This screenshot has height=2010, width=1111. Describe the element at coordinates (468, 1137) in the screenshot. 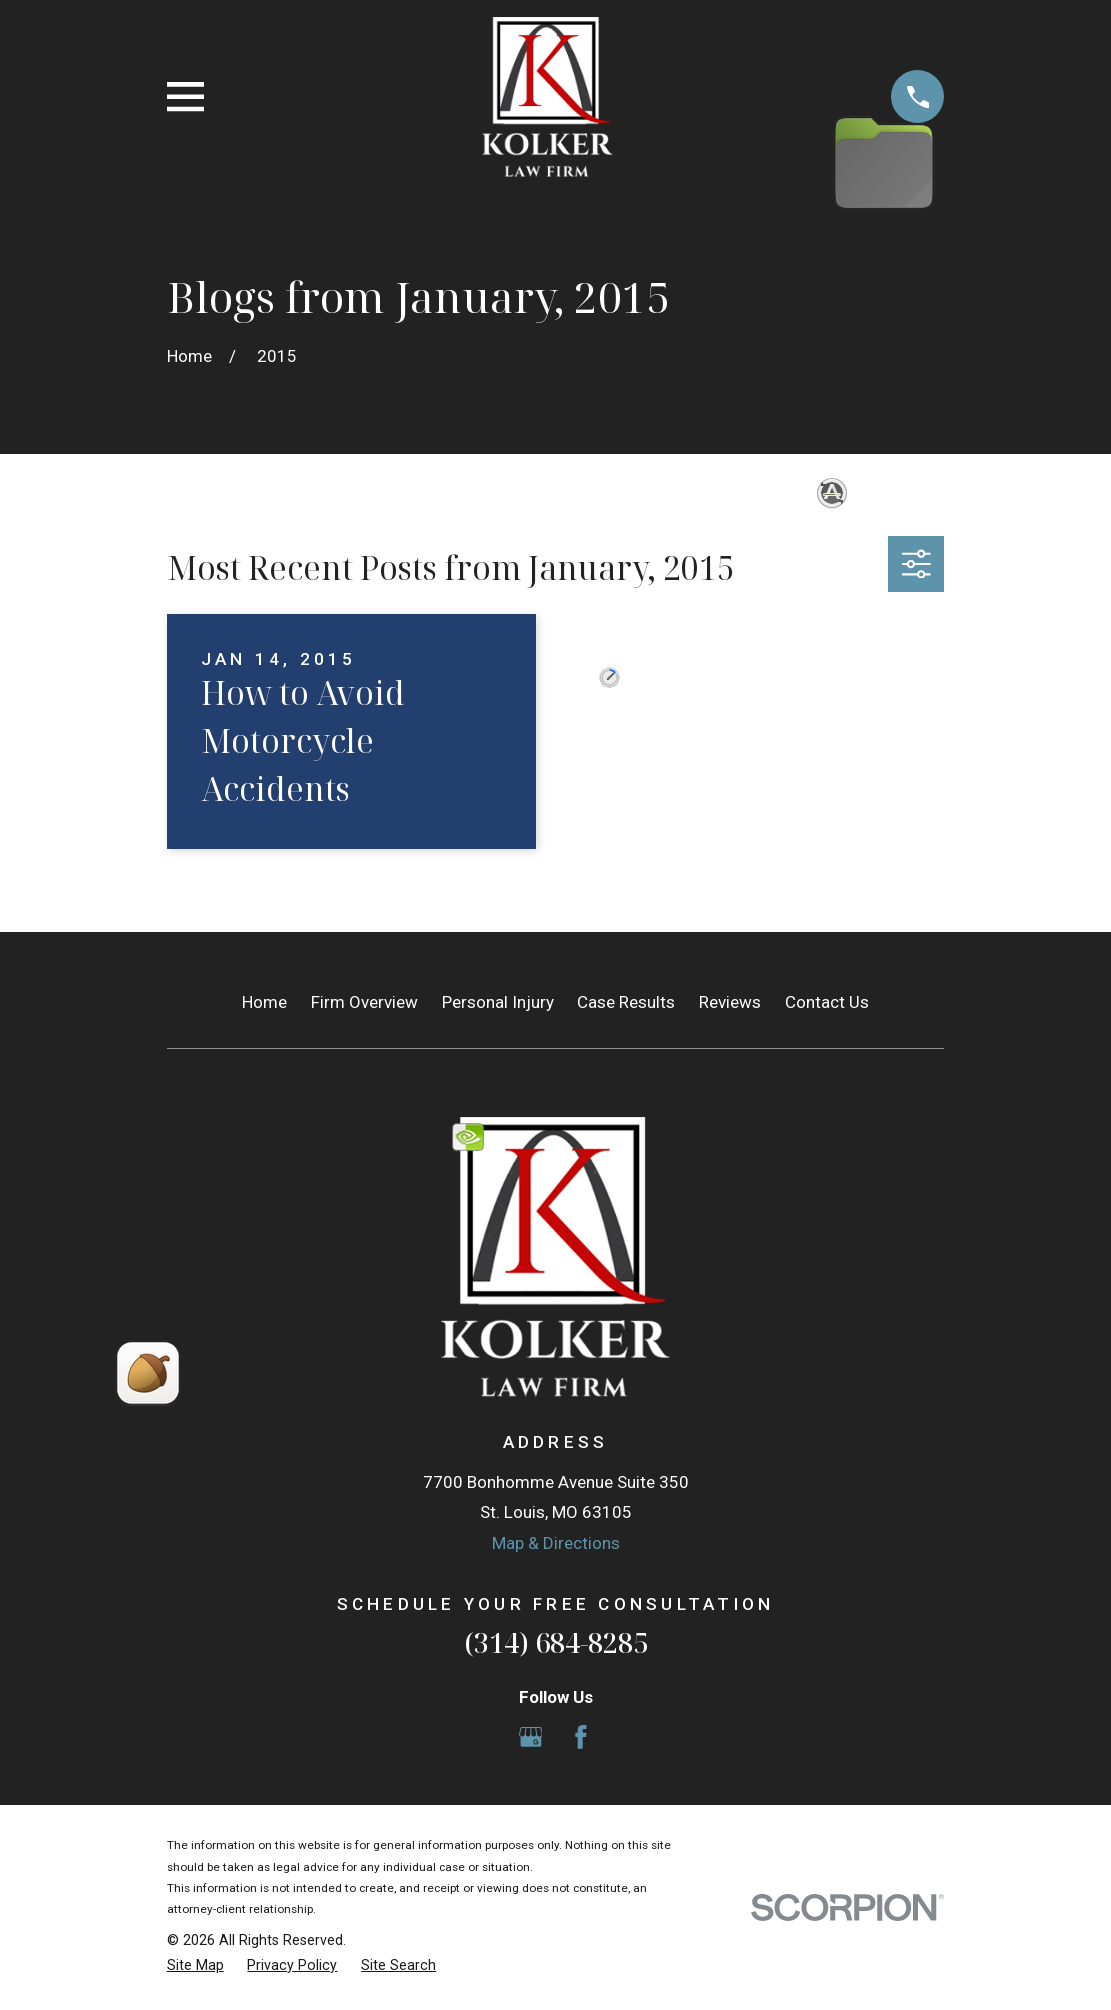

I see `open NVIDIA graphics card settings` at that location.